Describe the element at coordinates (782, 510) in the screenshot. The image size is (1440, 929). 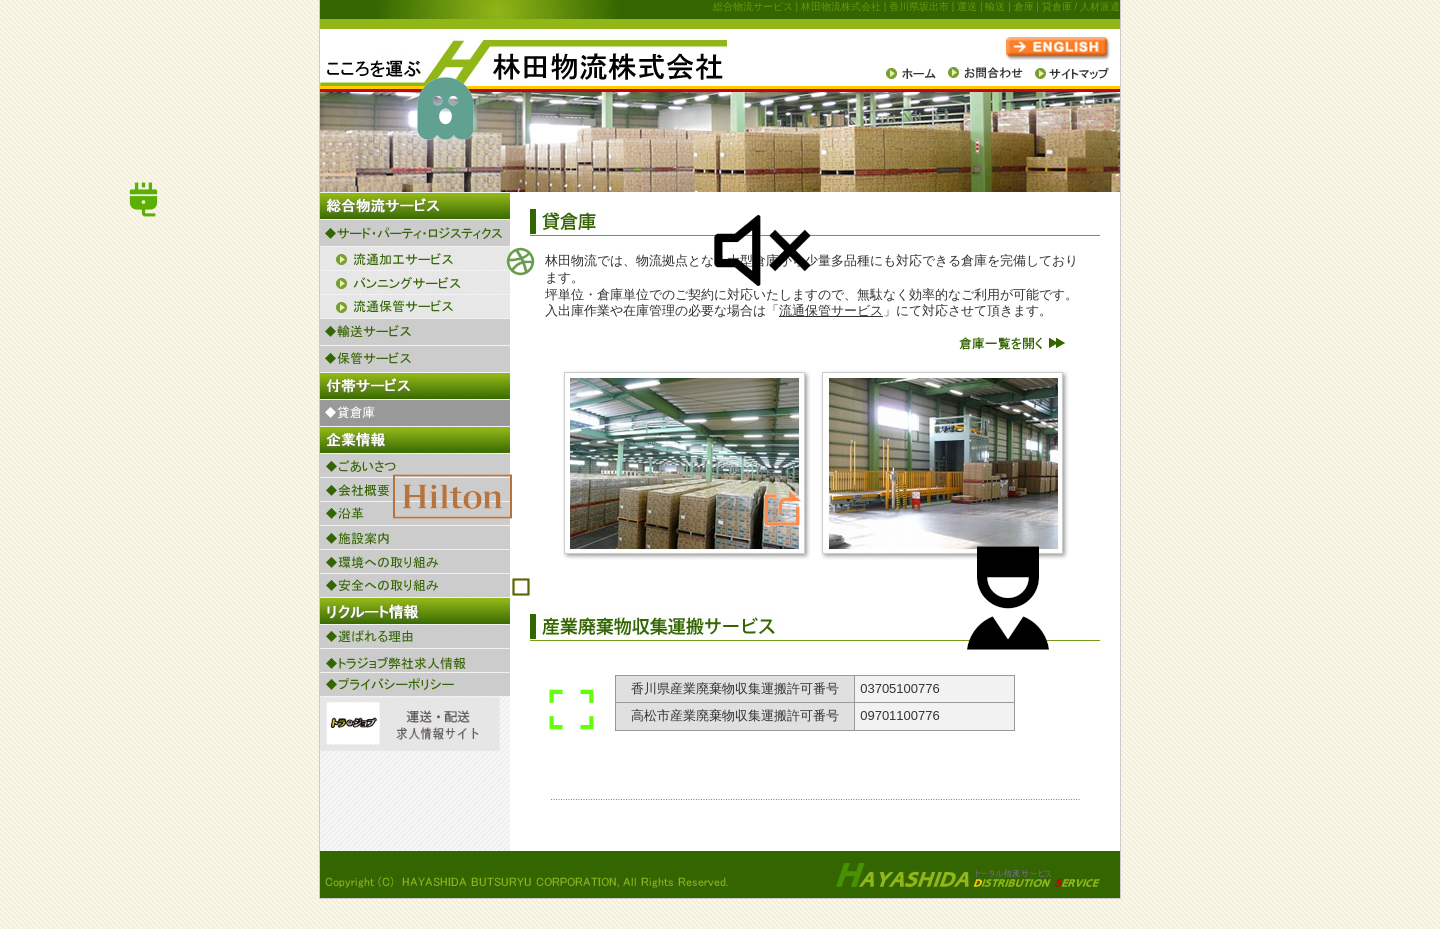
I see `share content to another app or platform` at that location.